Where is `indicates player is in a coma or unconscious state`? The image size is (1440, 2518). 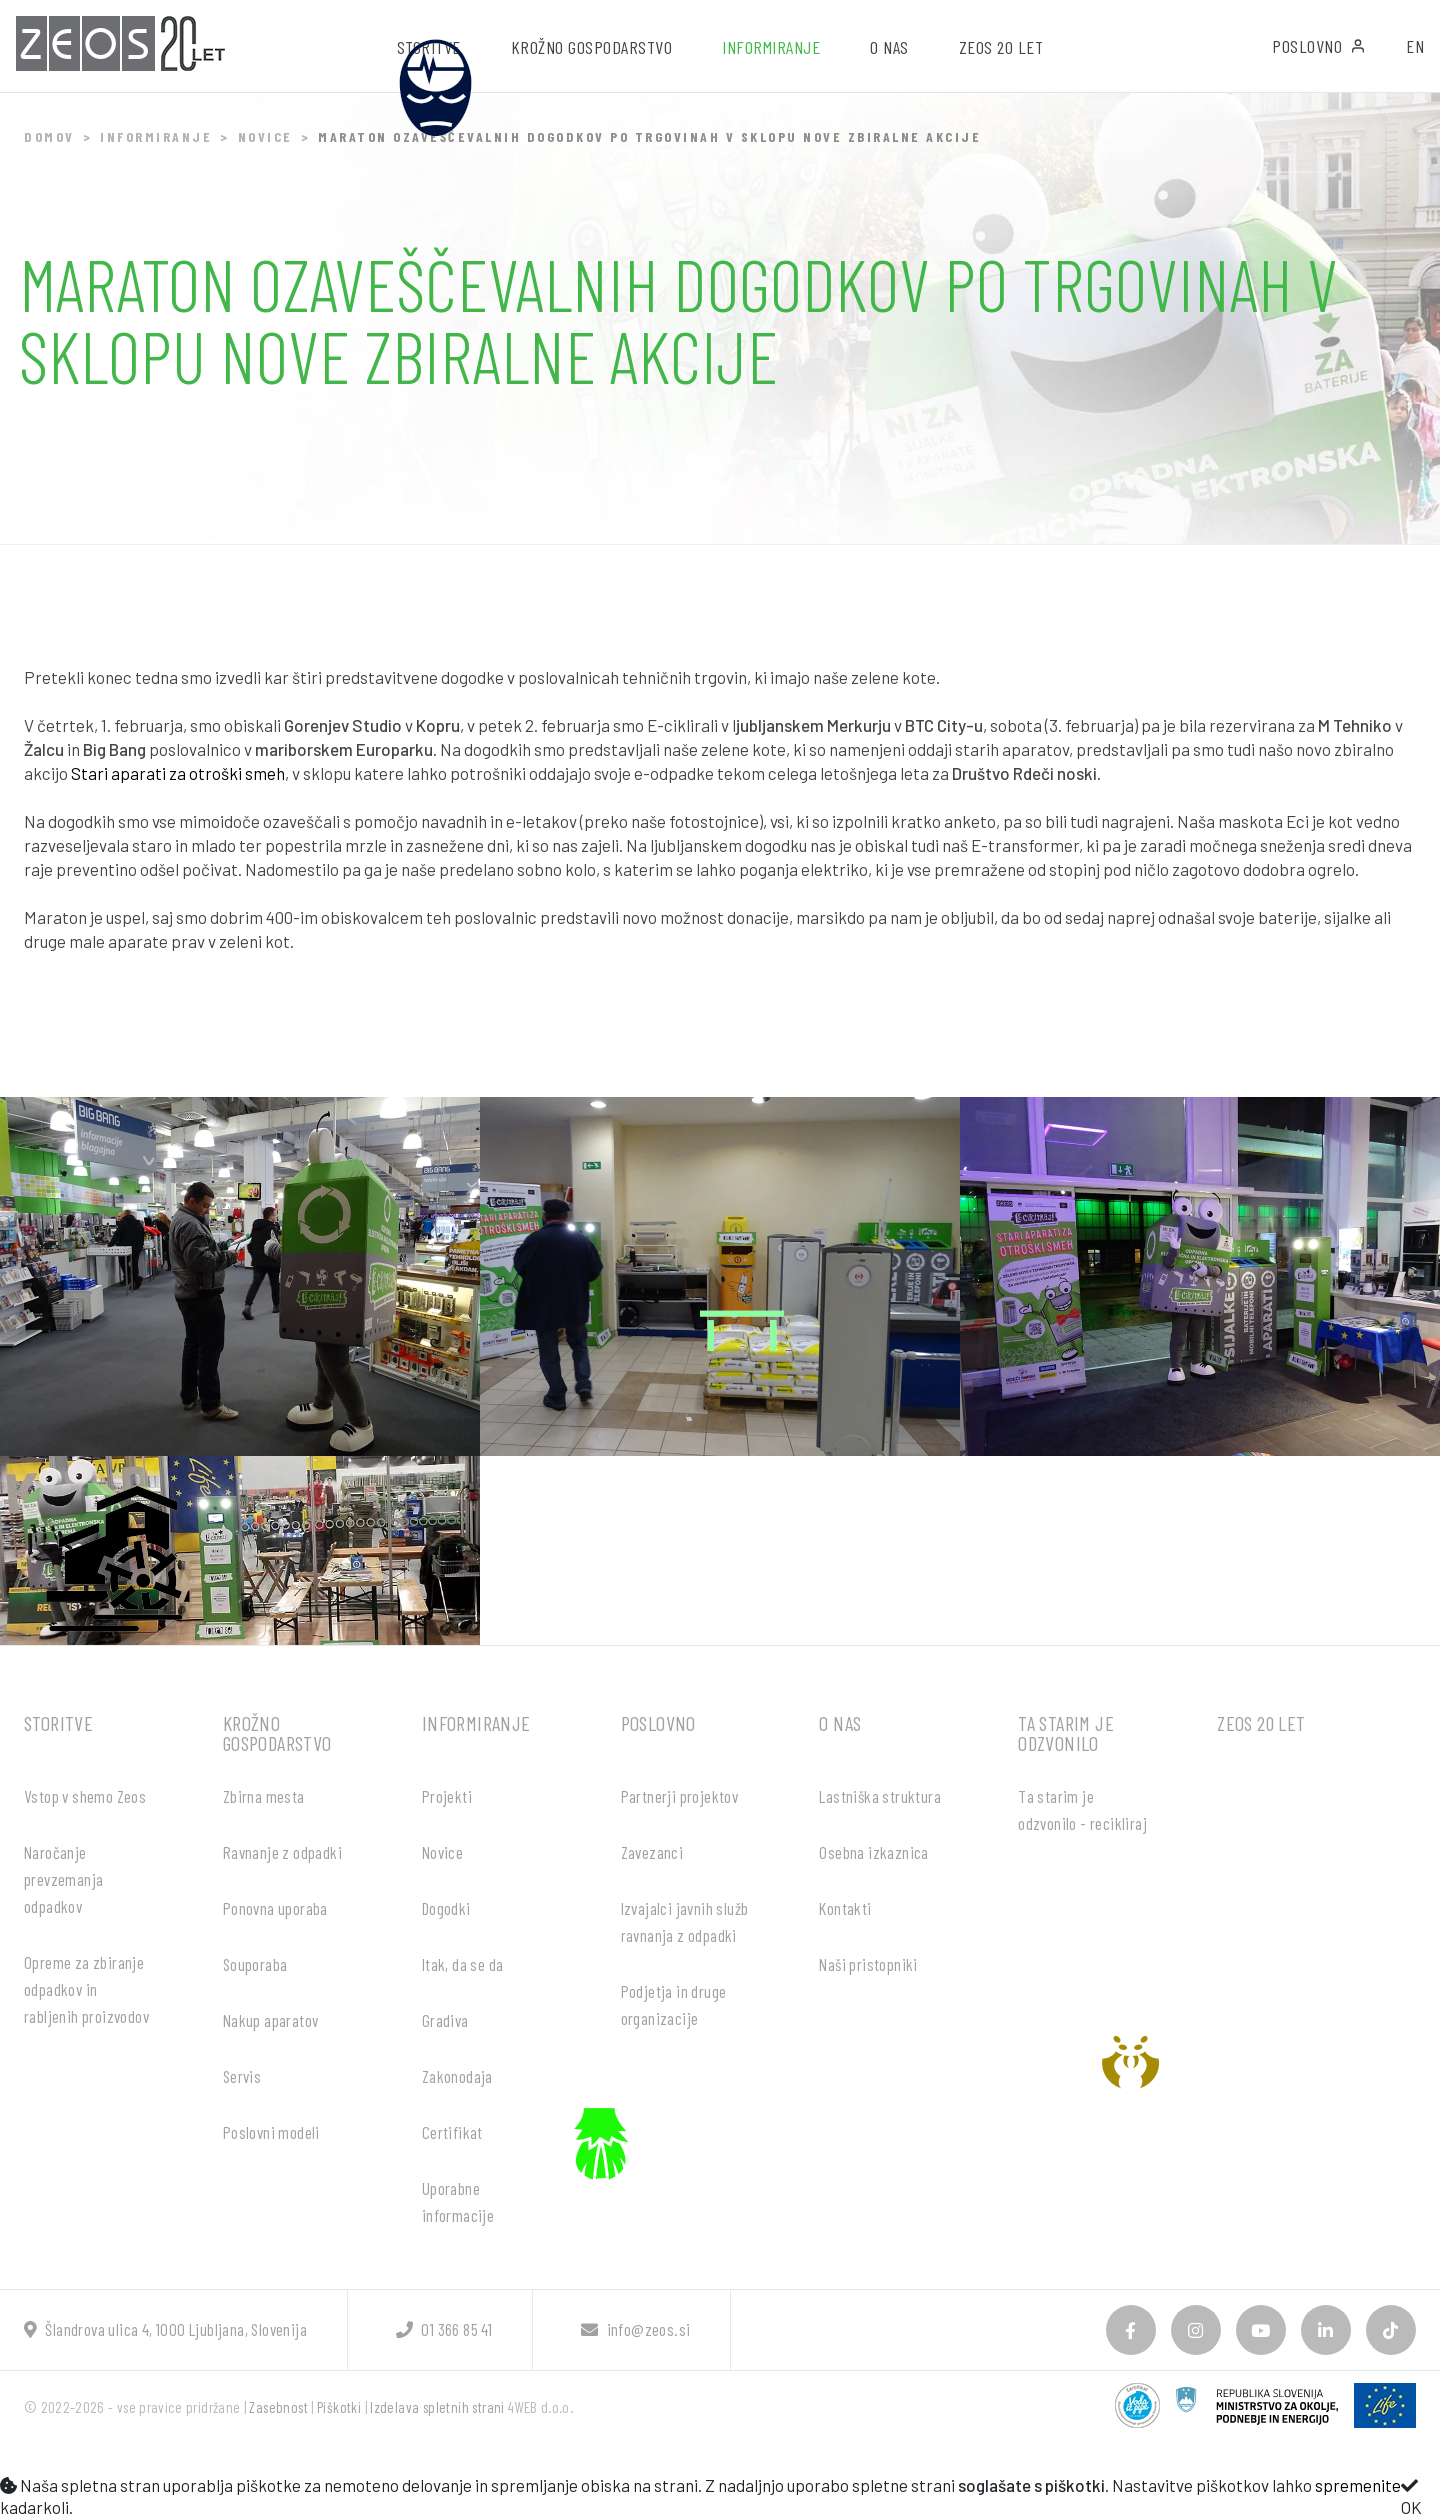 indicates player is in a coma or unconscious state is located at coordinates (434, 88).